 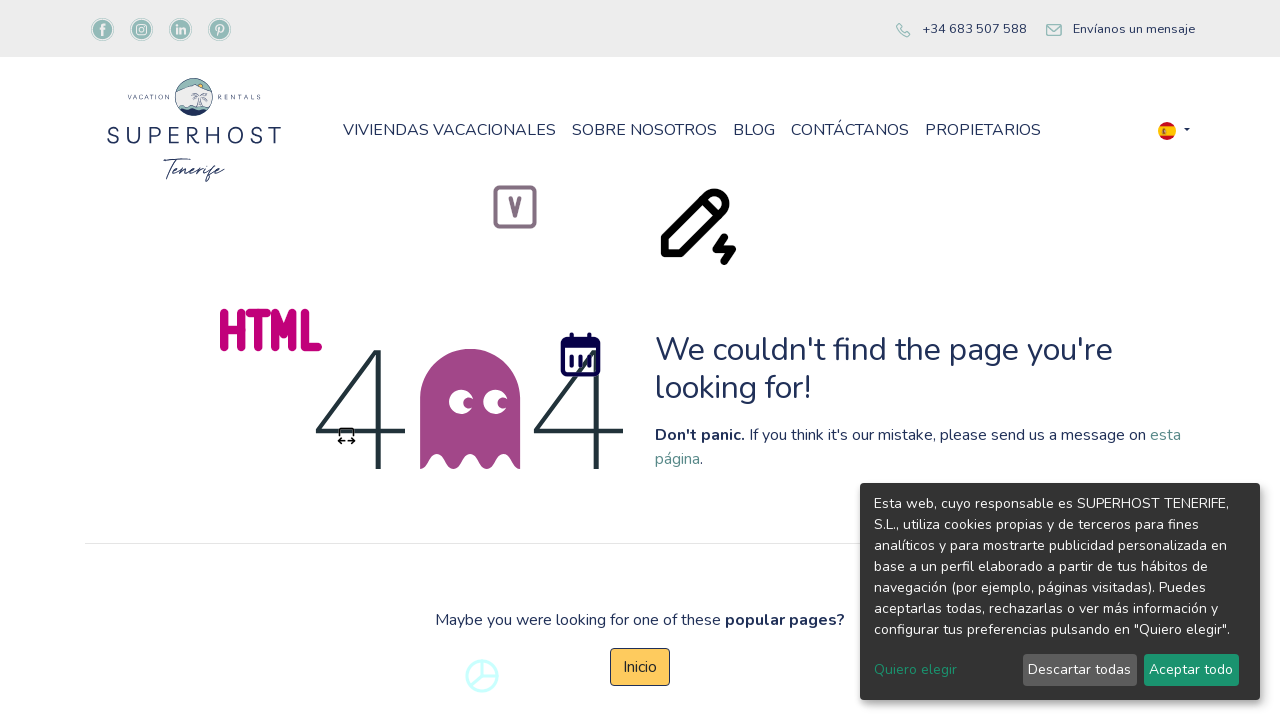 What do you see at coordinates (515, 207) in the screenshot?
I see `indicates a "V" keyboard shortcut or hotkey` at bounding box center [515, 207].